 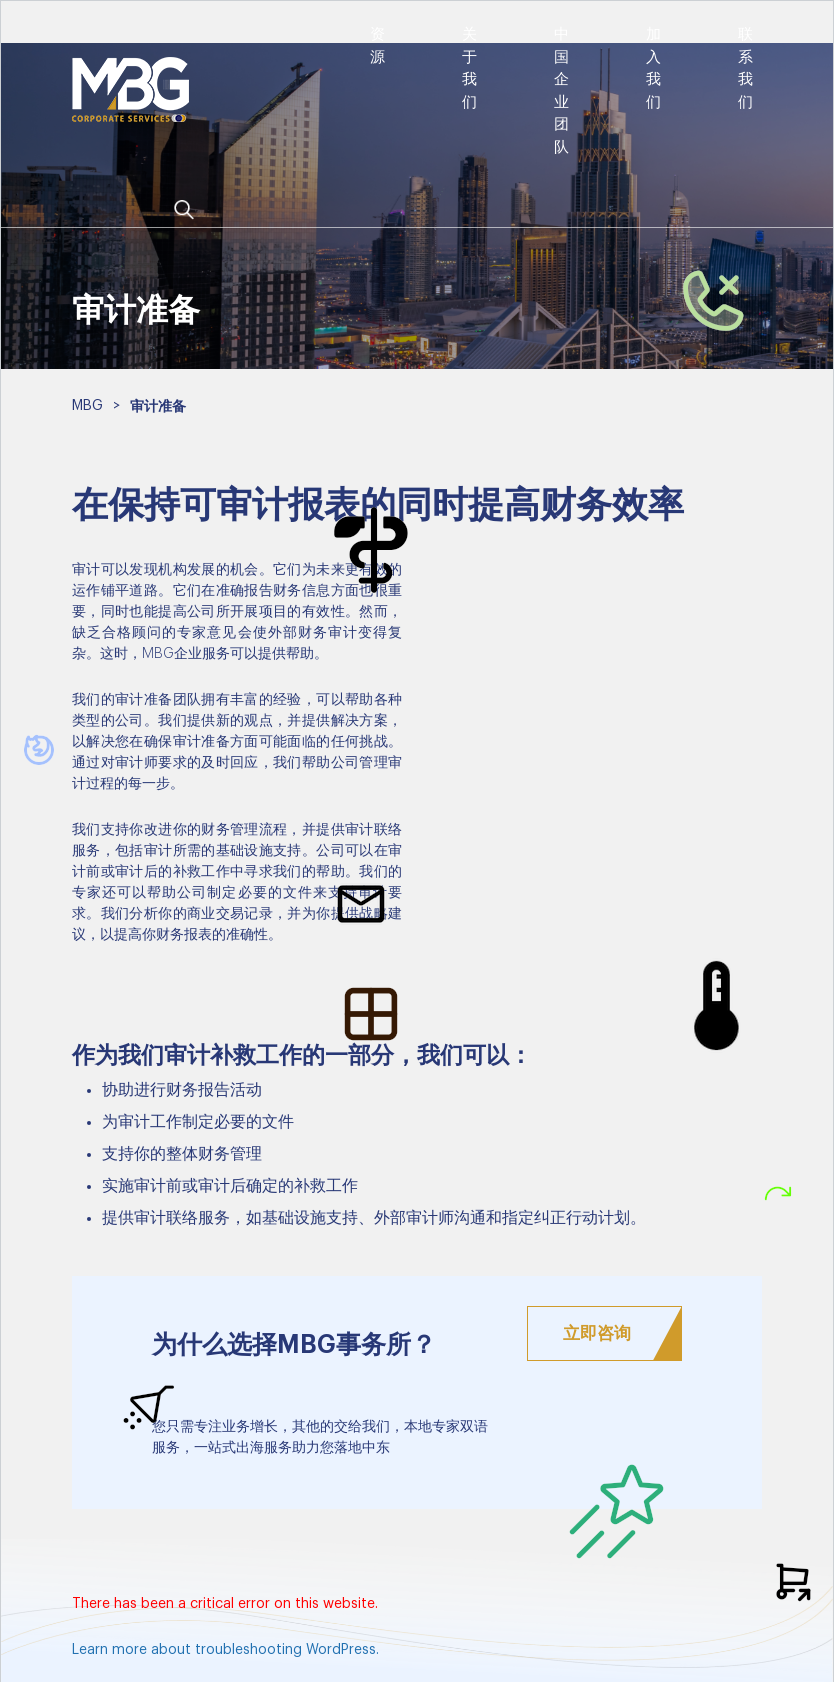 I want to click on open your email inbox, so click(x=361, y=904).